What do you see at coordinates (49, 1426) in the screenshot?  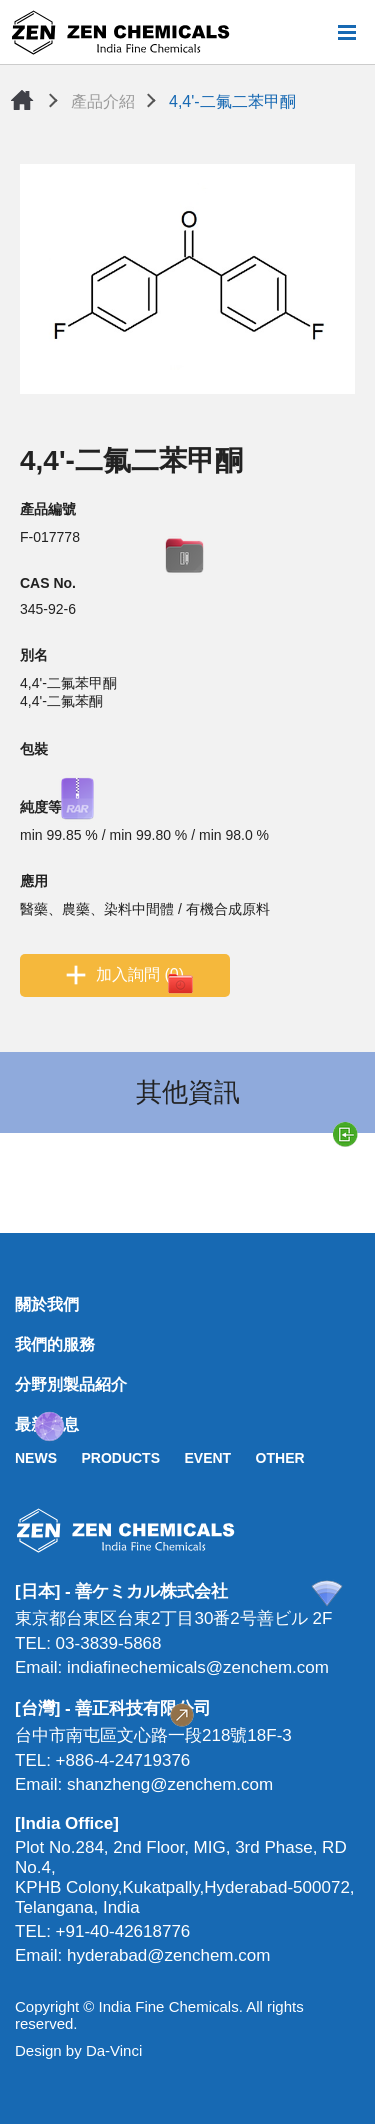 I see `open internet or web browser application` at bounding box center [49, 1426].